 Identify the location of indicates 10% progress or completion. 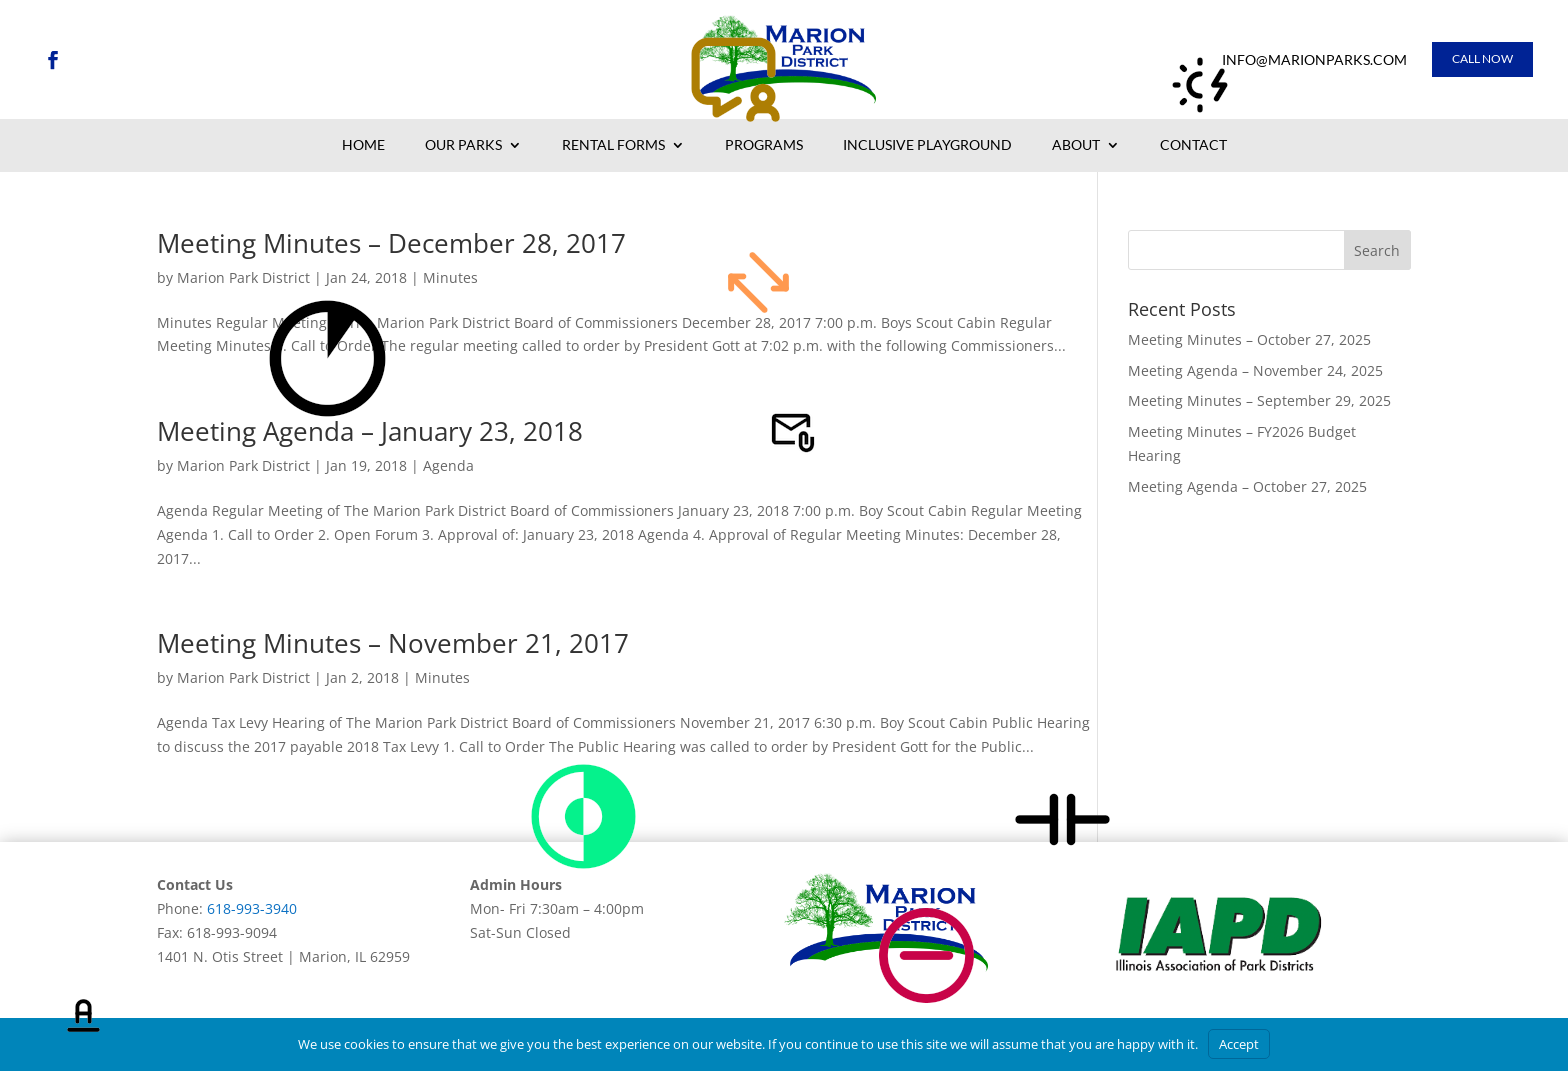
(327, 358).